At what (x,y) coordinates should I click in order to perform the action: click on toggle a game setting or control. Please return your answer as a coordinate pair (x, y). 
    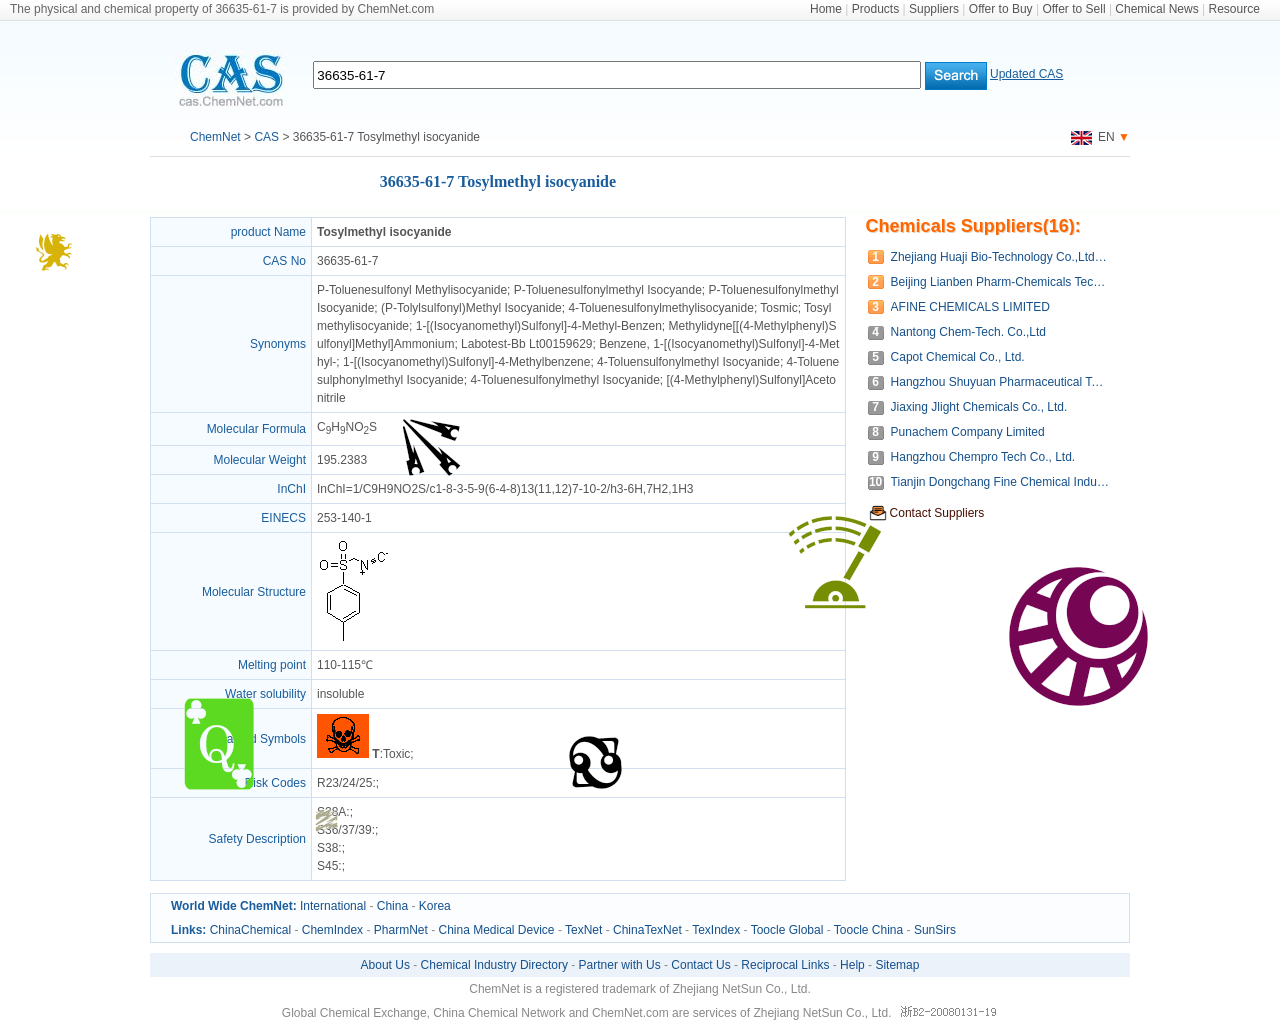
    Looking at the image, I should click on (836, 561).